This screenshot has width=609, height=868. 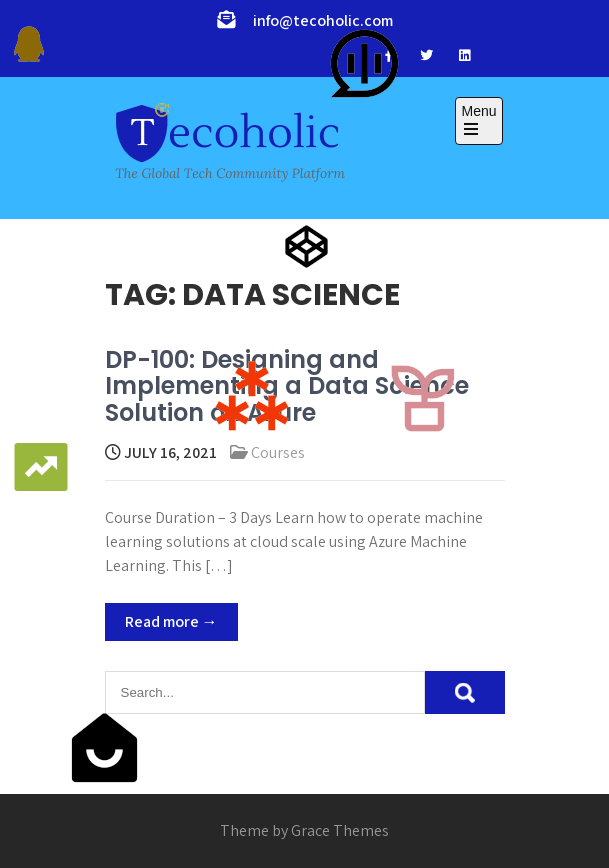 What do you see at coordinates (364, 63) in the screenshot?
I see `start a voice message or audio chat` at bounding box center [364, 63].